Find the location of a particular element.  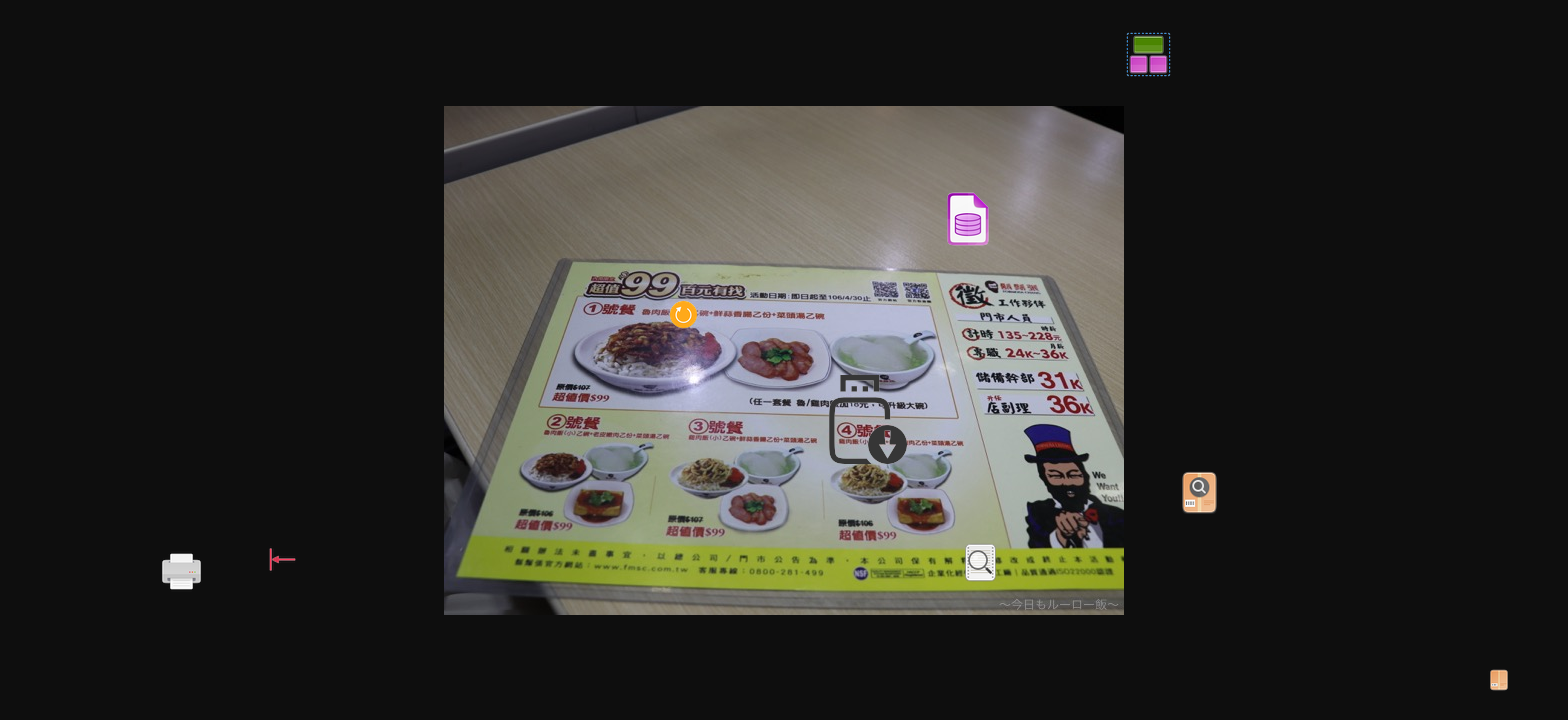

libreoffice base database file is located at coordinates (968, 219).